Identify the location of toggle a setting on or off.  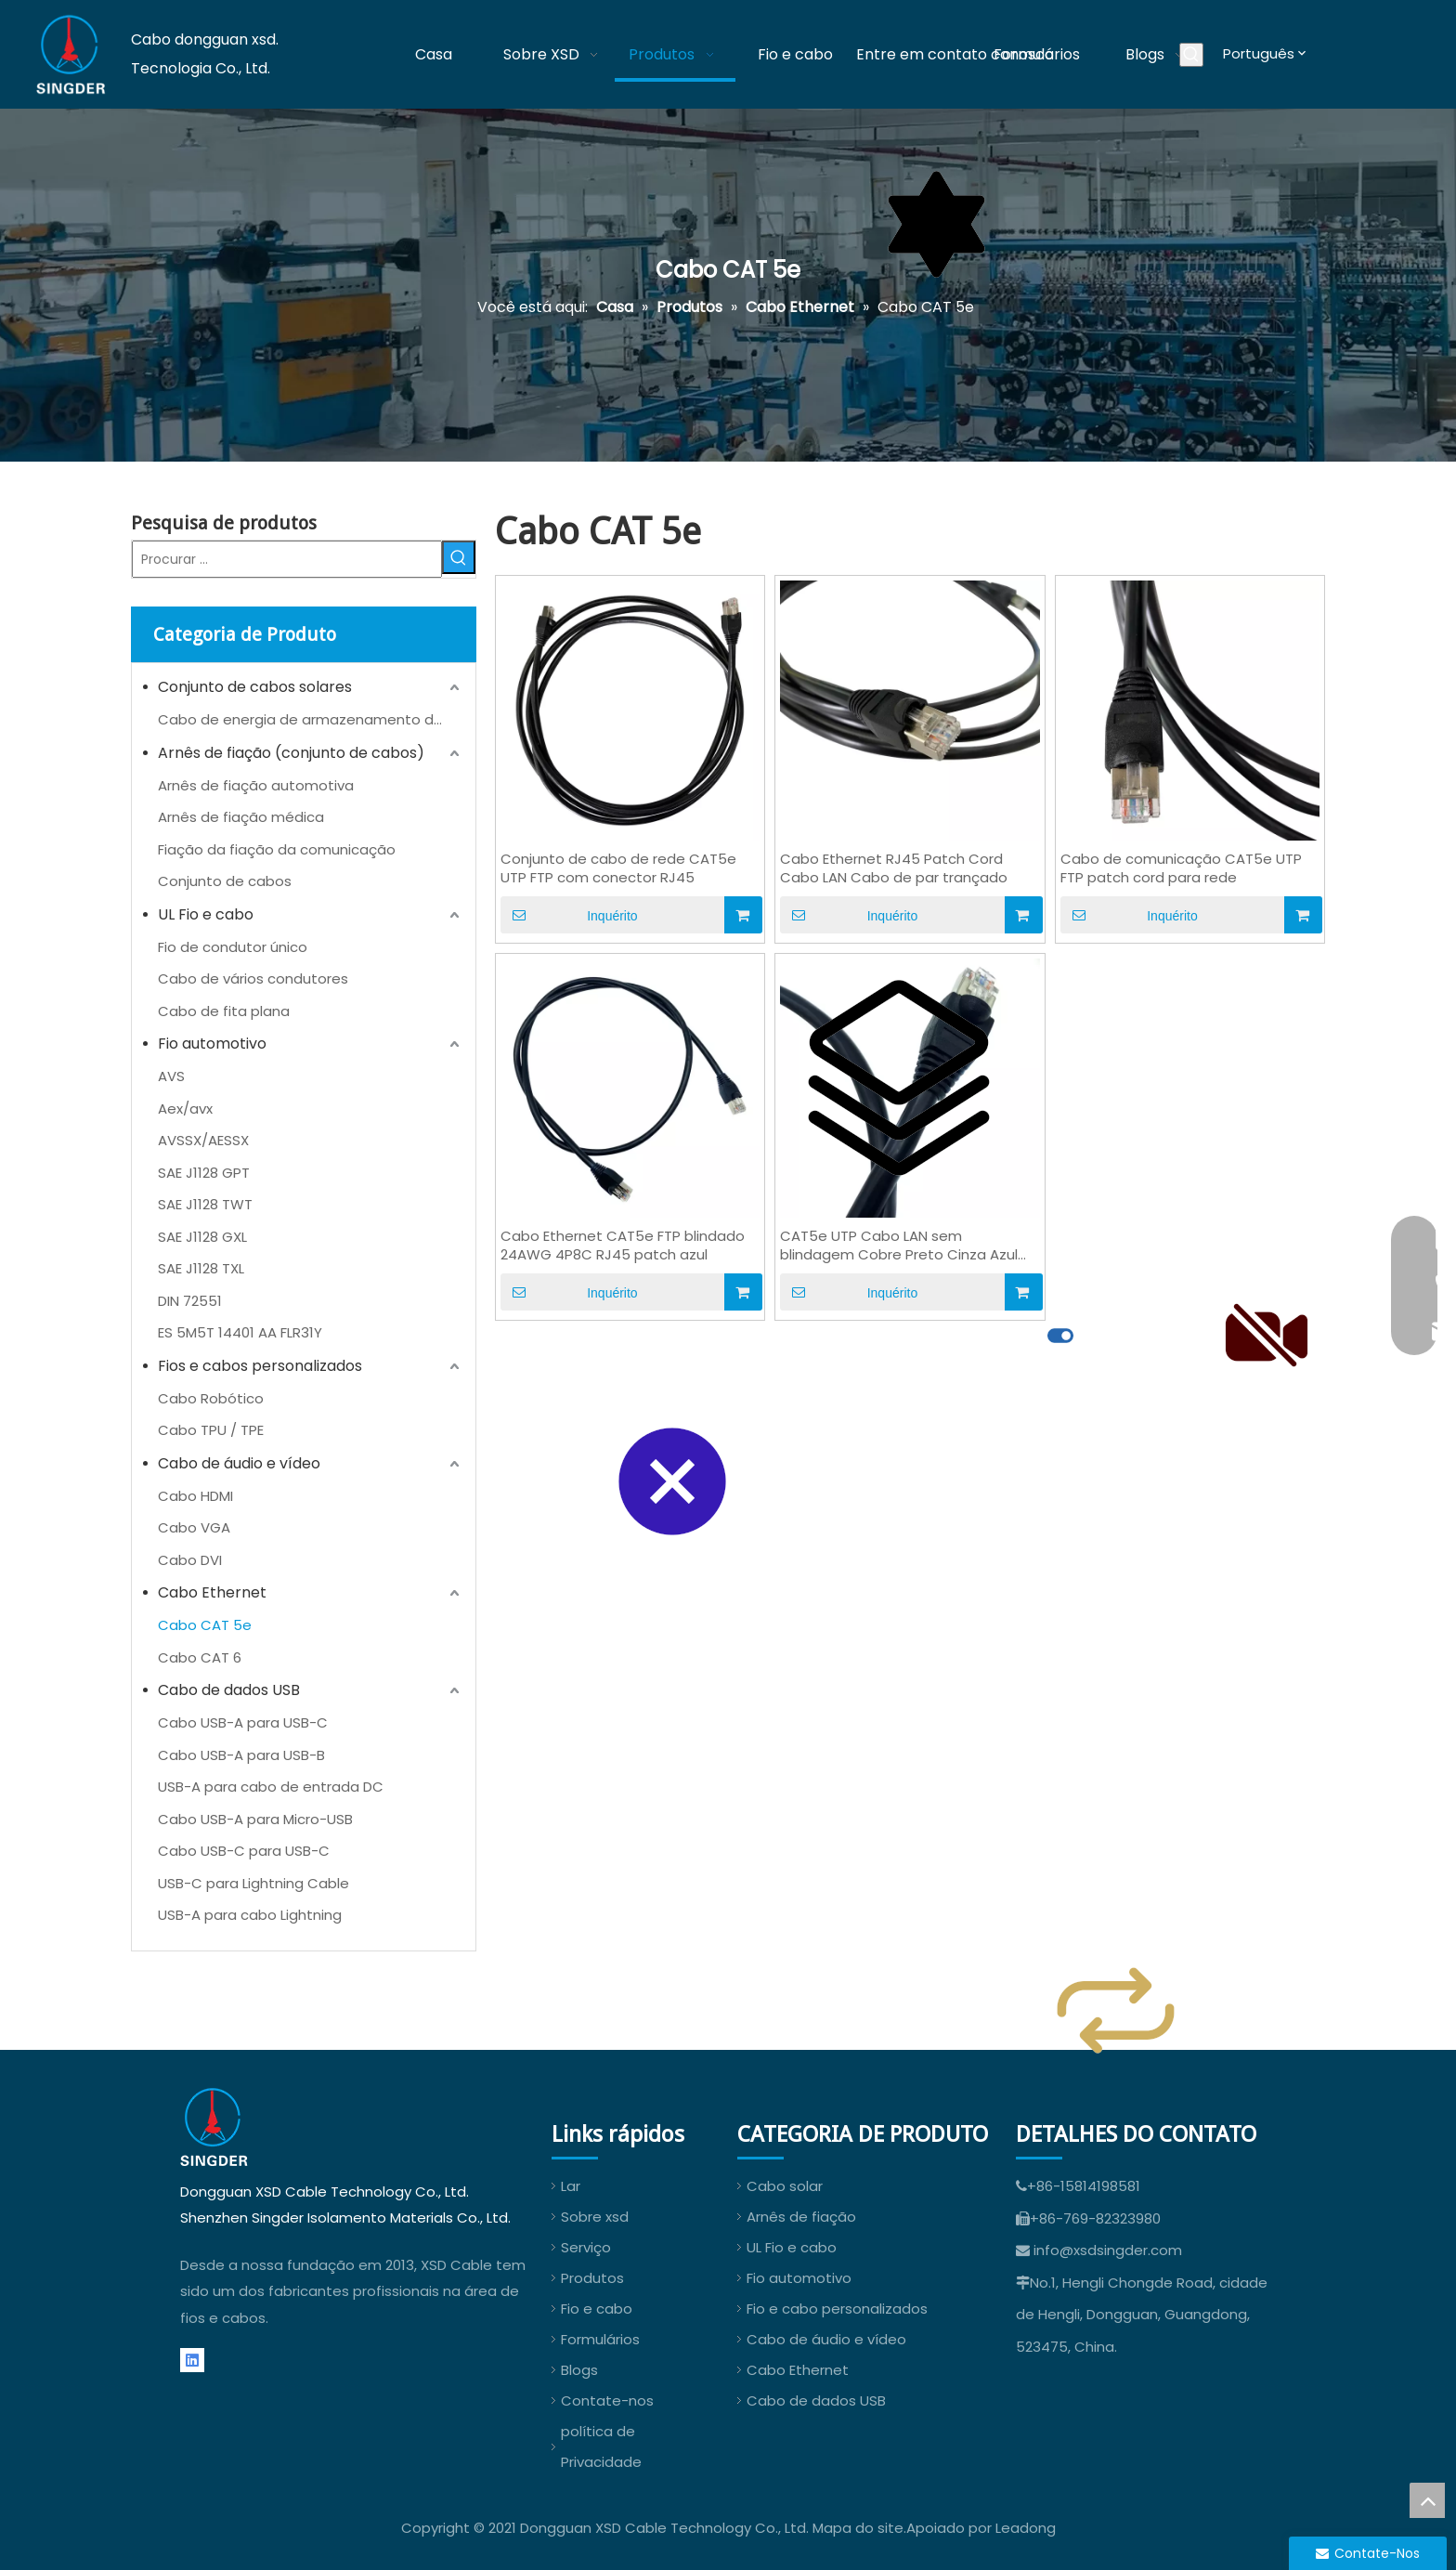
(1060, 1336).